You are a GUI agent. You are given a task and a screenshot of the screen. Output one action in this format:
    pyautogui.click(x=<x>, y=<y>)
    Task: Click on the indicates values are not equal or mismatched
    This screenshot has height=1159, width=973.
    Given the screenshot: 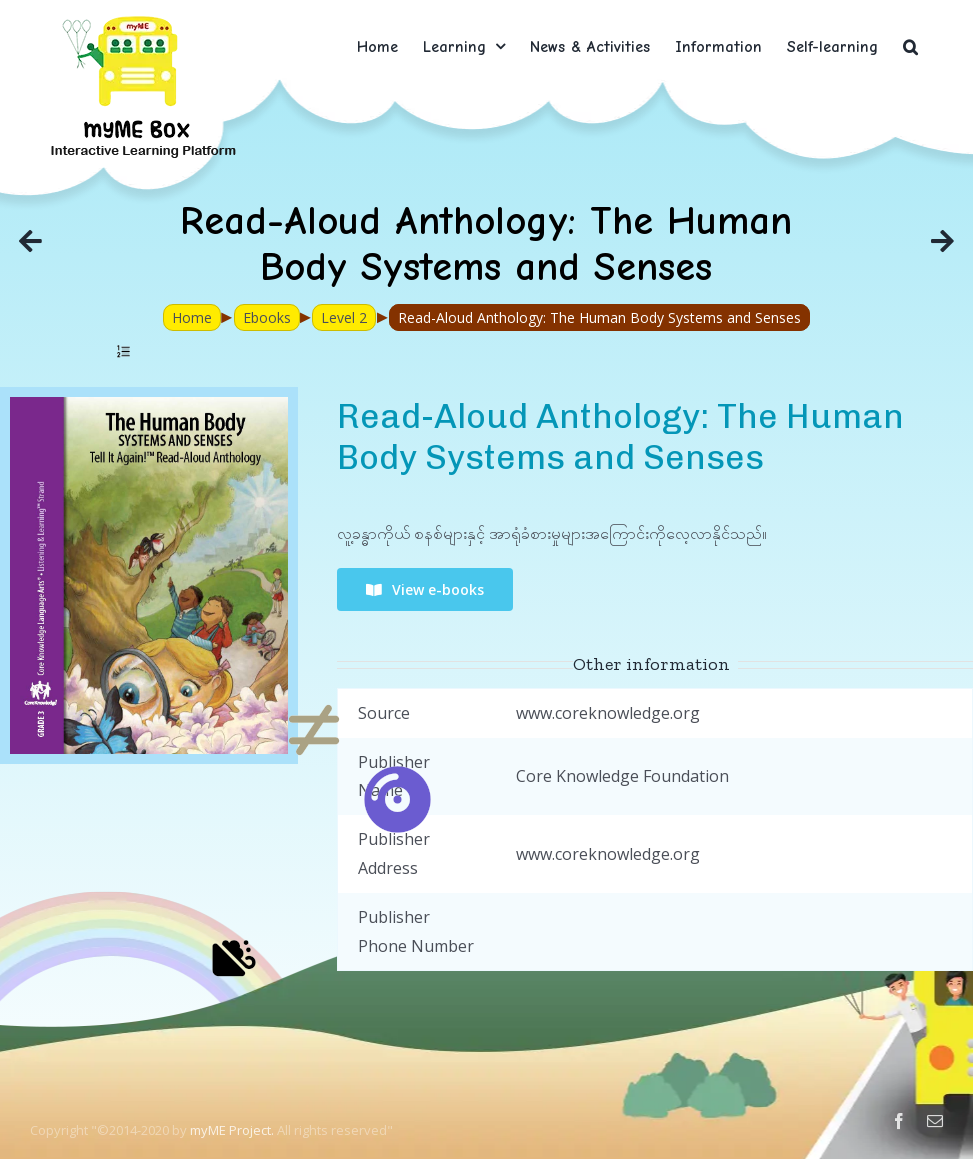 What is the action you would take?
    pyautogui.click(x=314, y=730)
    